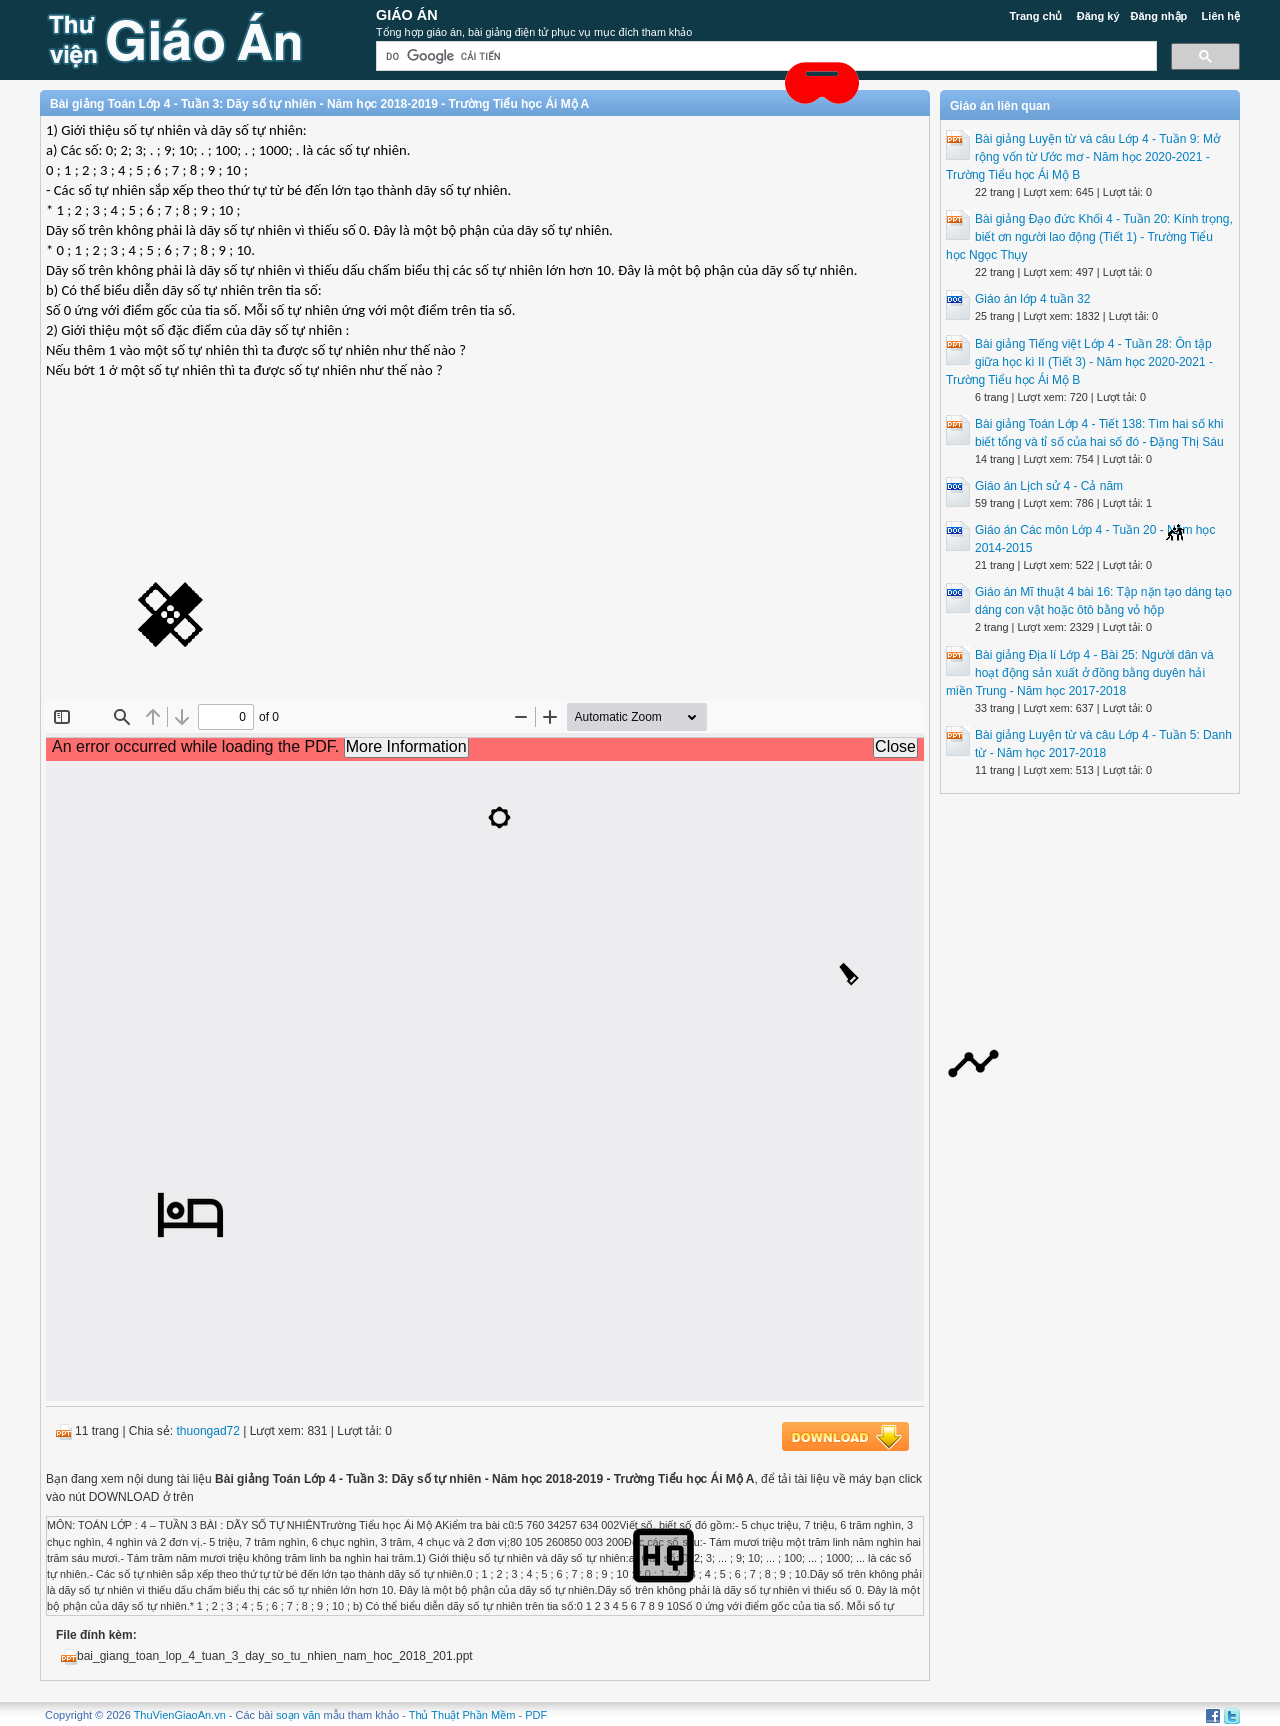 Image resolution: width=1280 pixels, height=1726 pixels. What do you see at coordinates (1175, 533) in the screenshot?
I see `access kabaddi sports content or scores` at bounding box center [1175, 533].